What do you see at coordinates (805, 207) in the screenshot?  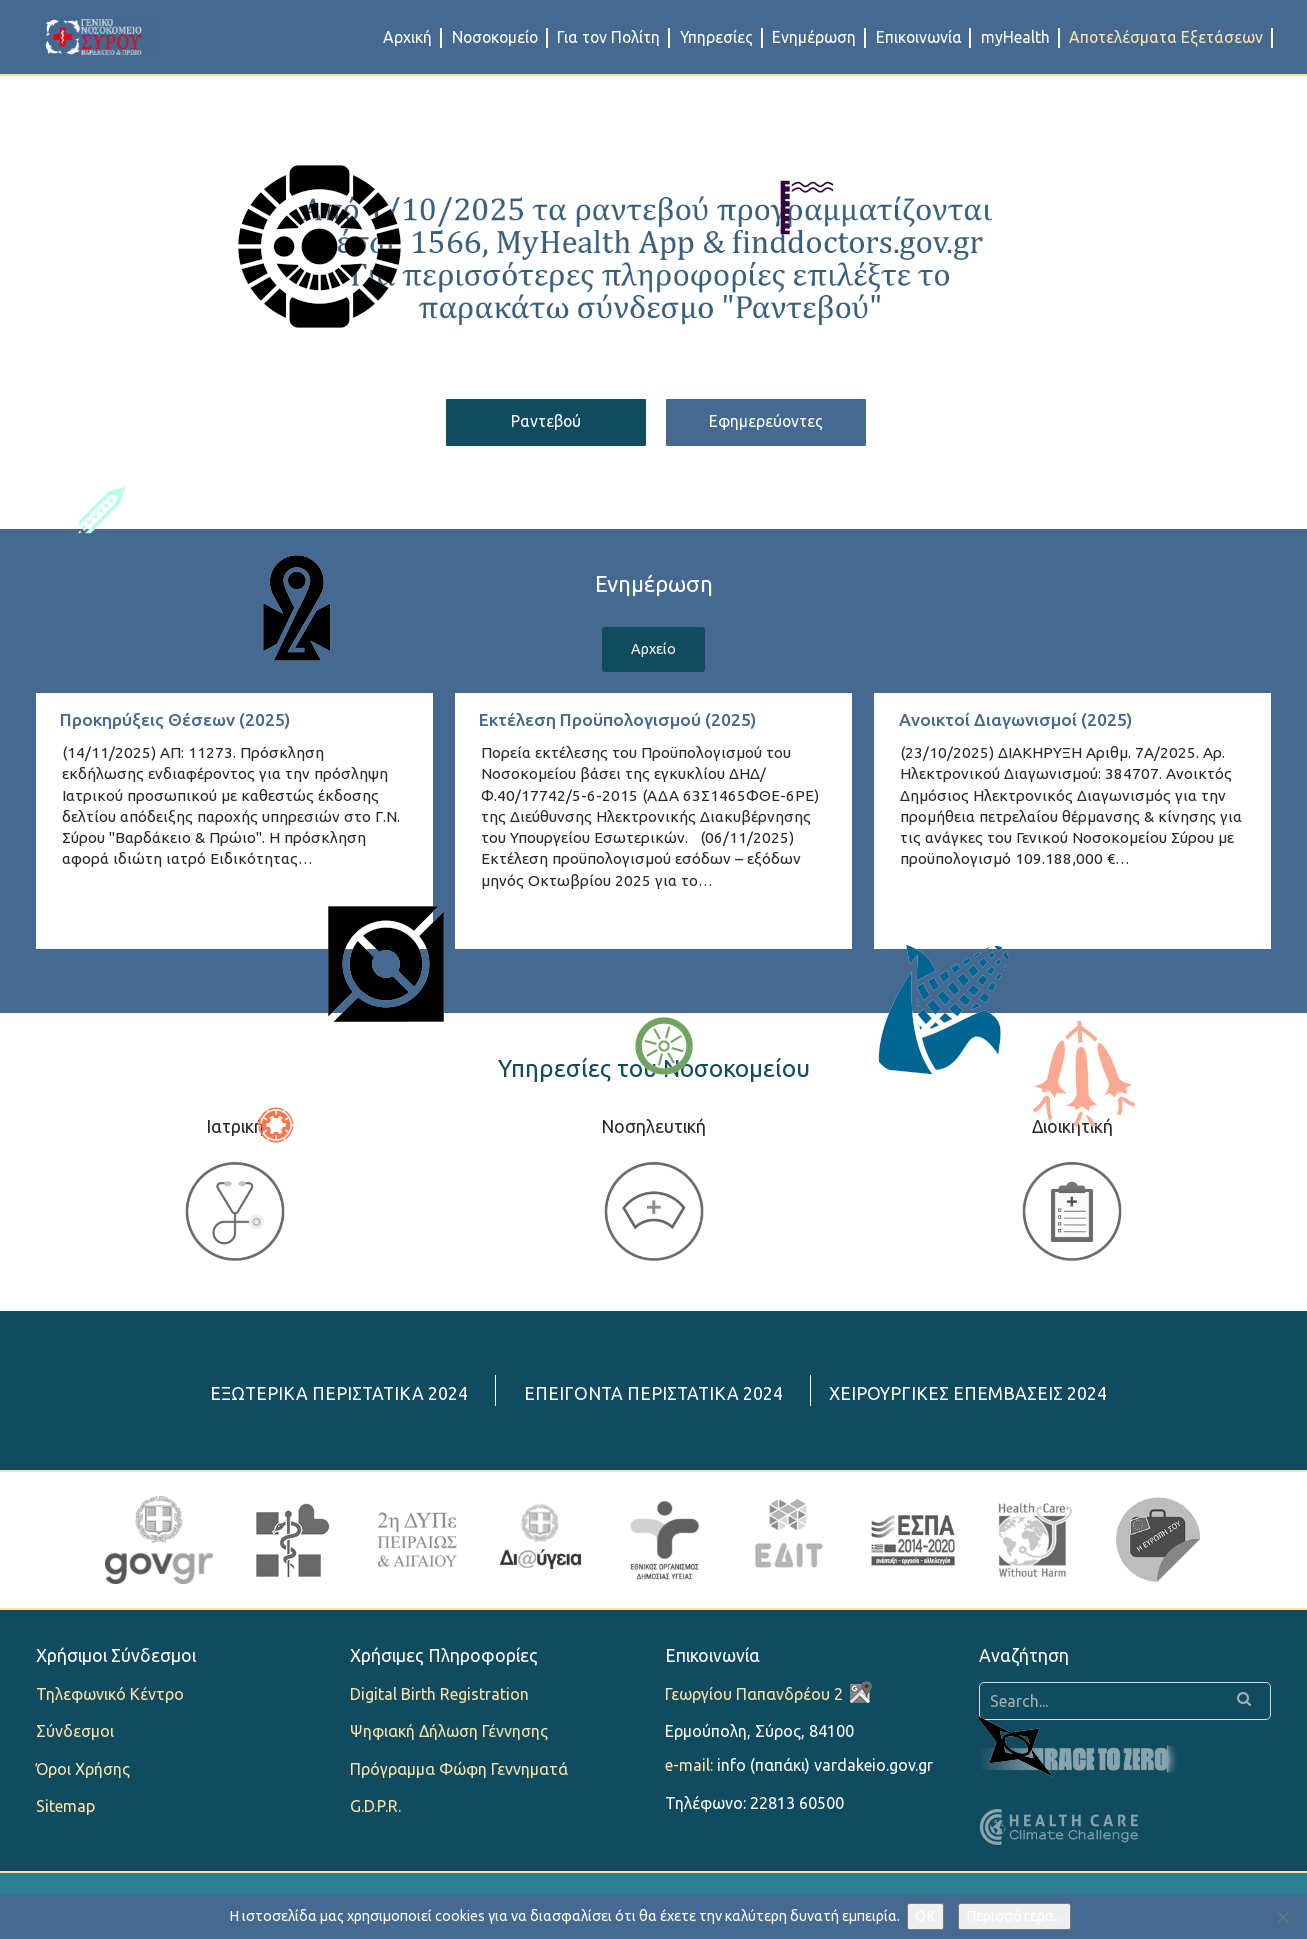 I see `indicates high tide water level` at bounding box center [805, 207].